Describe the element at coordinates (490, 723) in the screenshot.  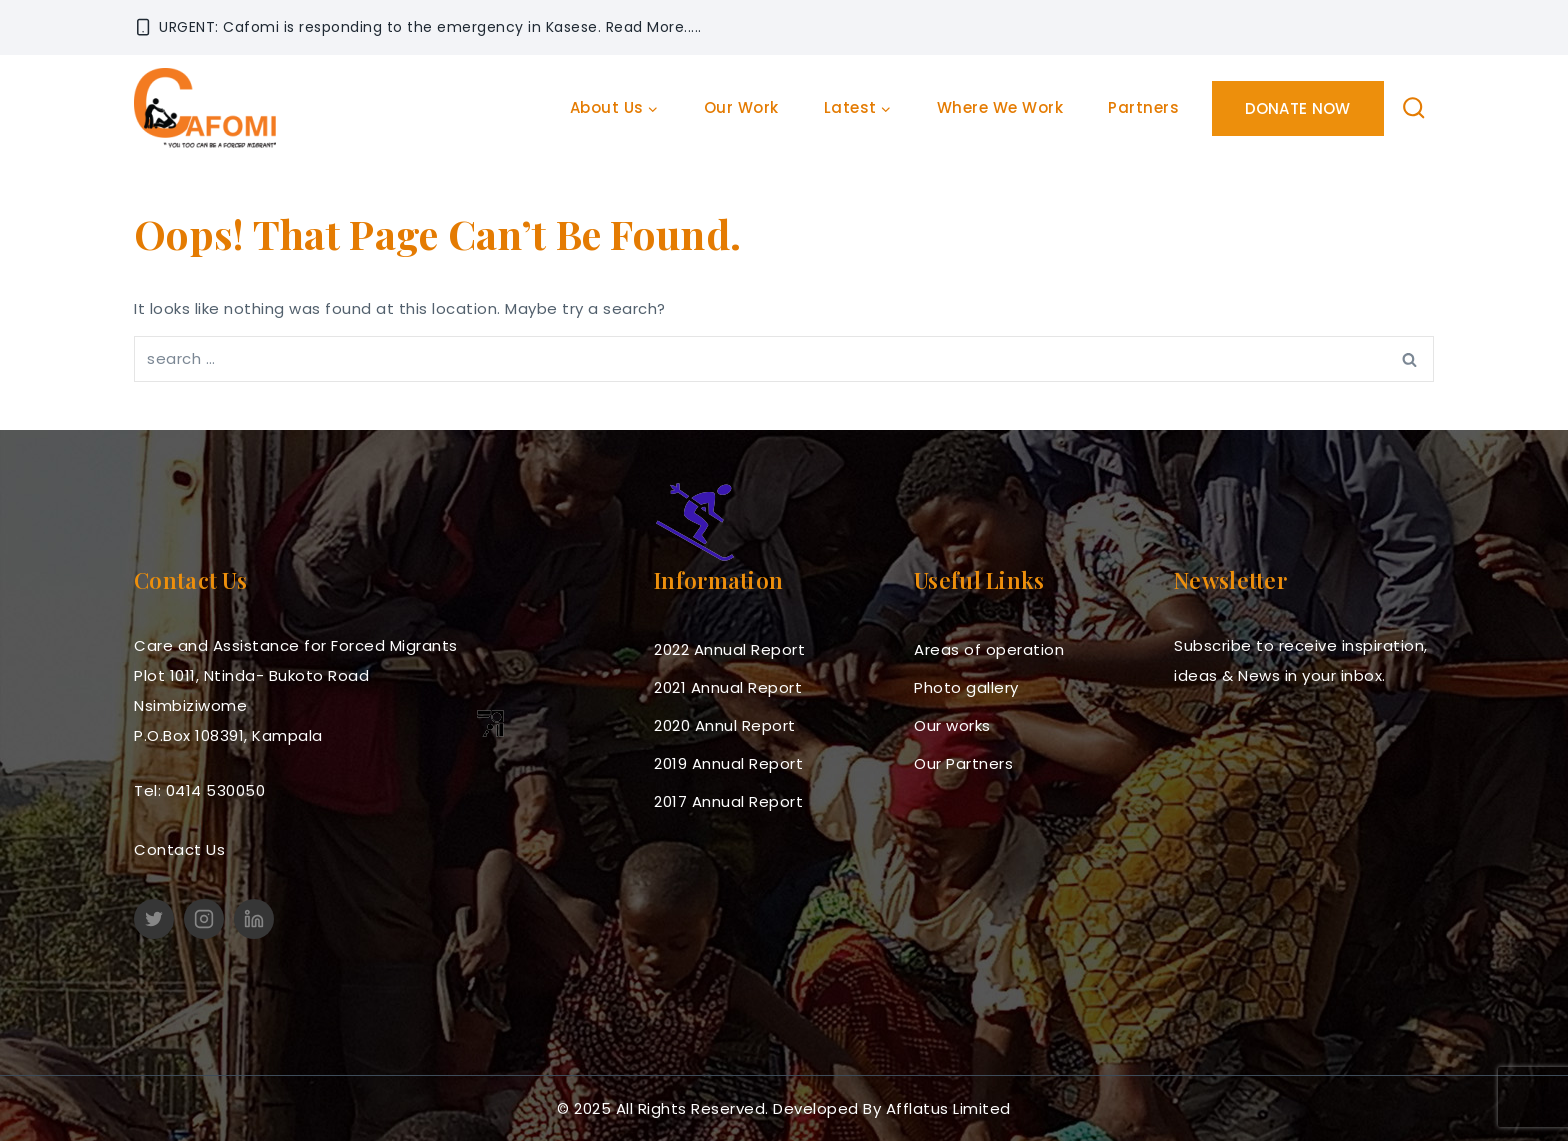
I see `access billiards or pool game` at that location.